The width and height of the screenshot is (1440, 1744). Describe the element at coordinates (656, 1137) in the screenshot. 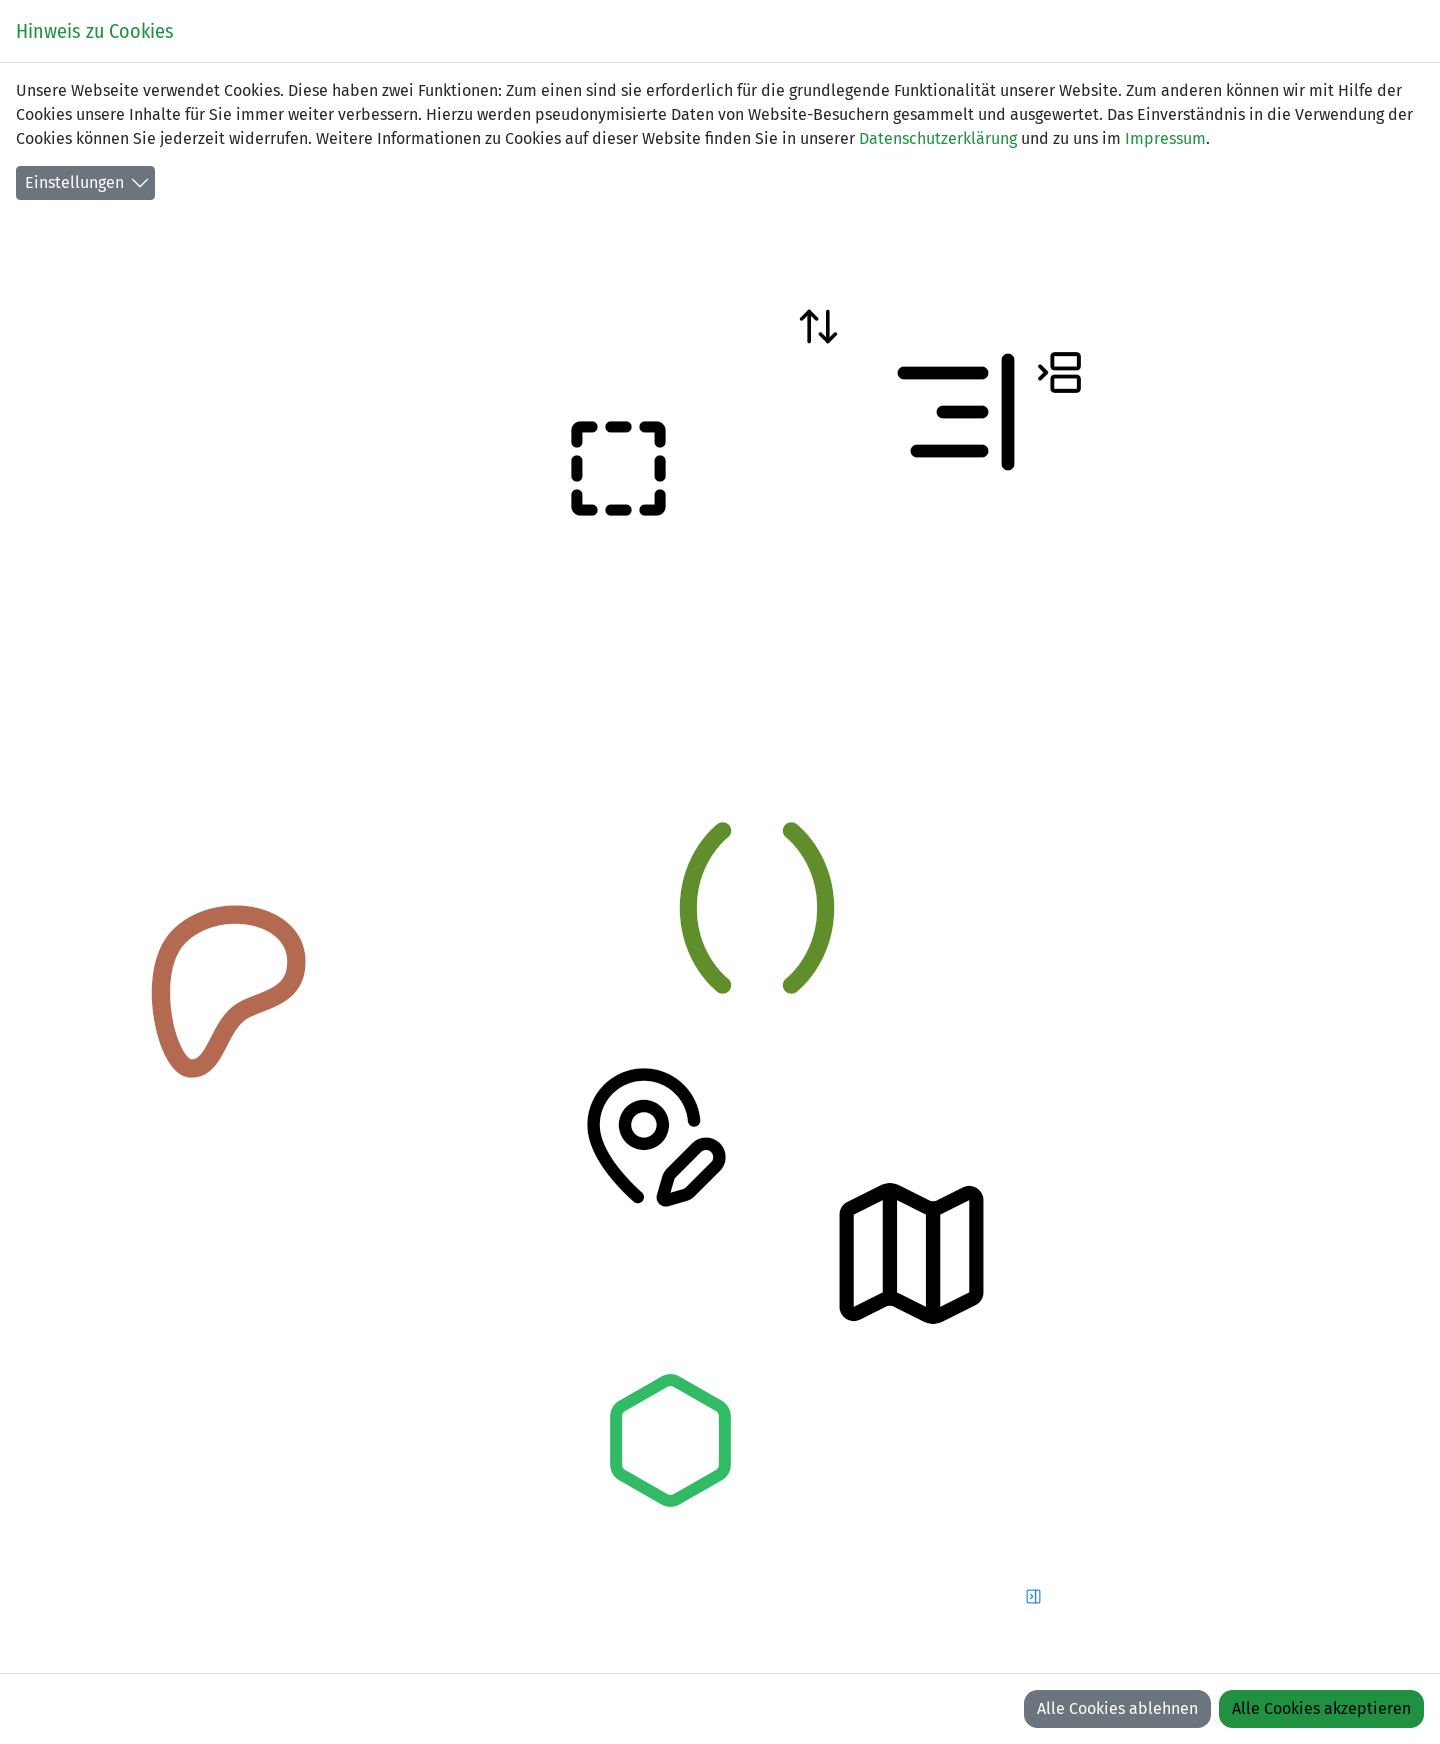

I see `edit a saved location` at that location.